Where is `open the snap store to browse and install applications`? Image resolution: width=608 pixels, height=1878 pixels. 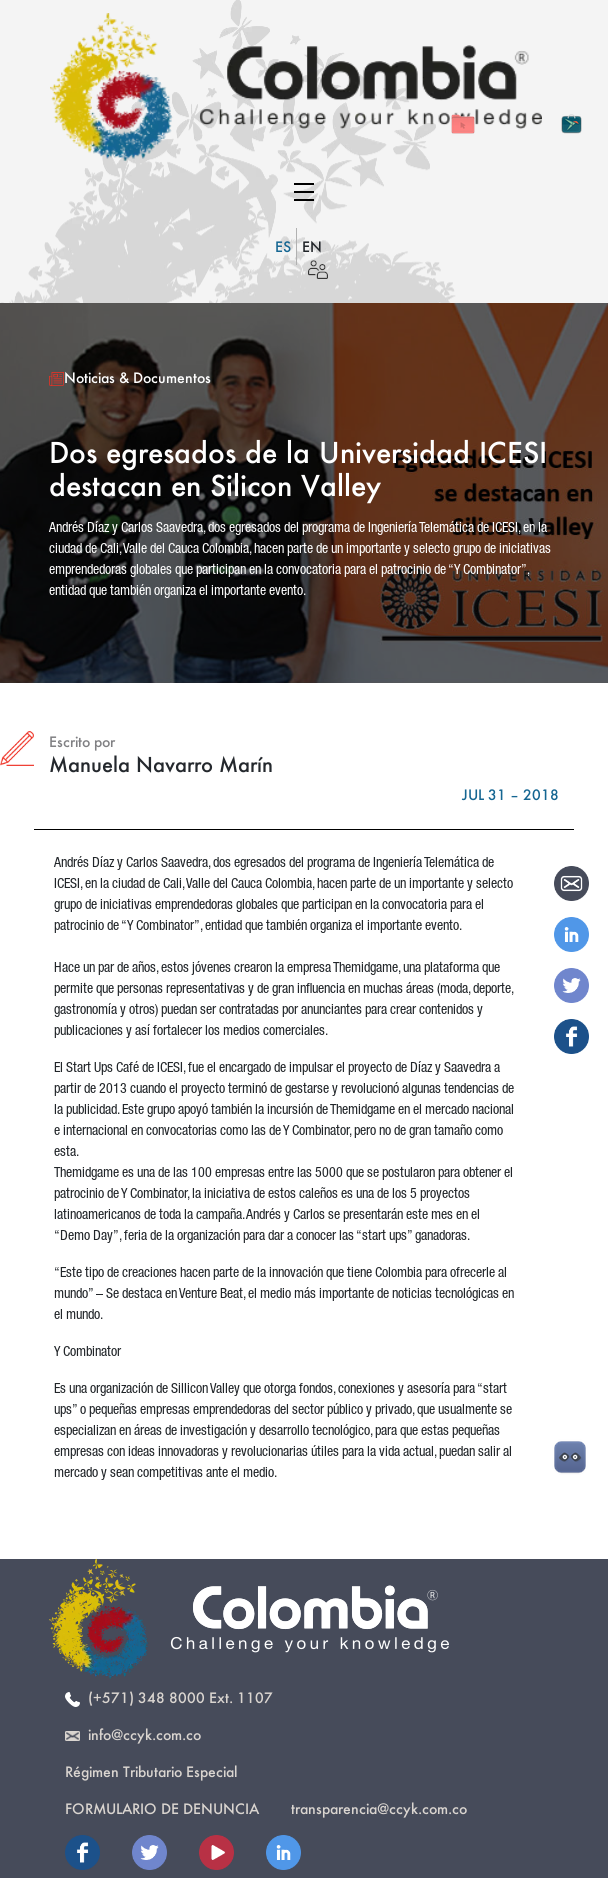
open the snap store to browse and install applications is located at coordinates (571, 124).